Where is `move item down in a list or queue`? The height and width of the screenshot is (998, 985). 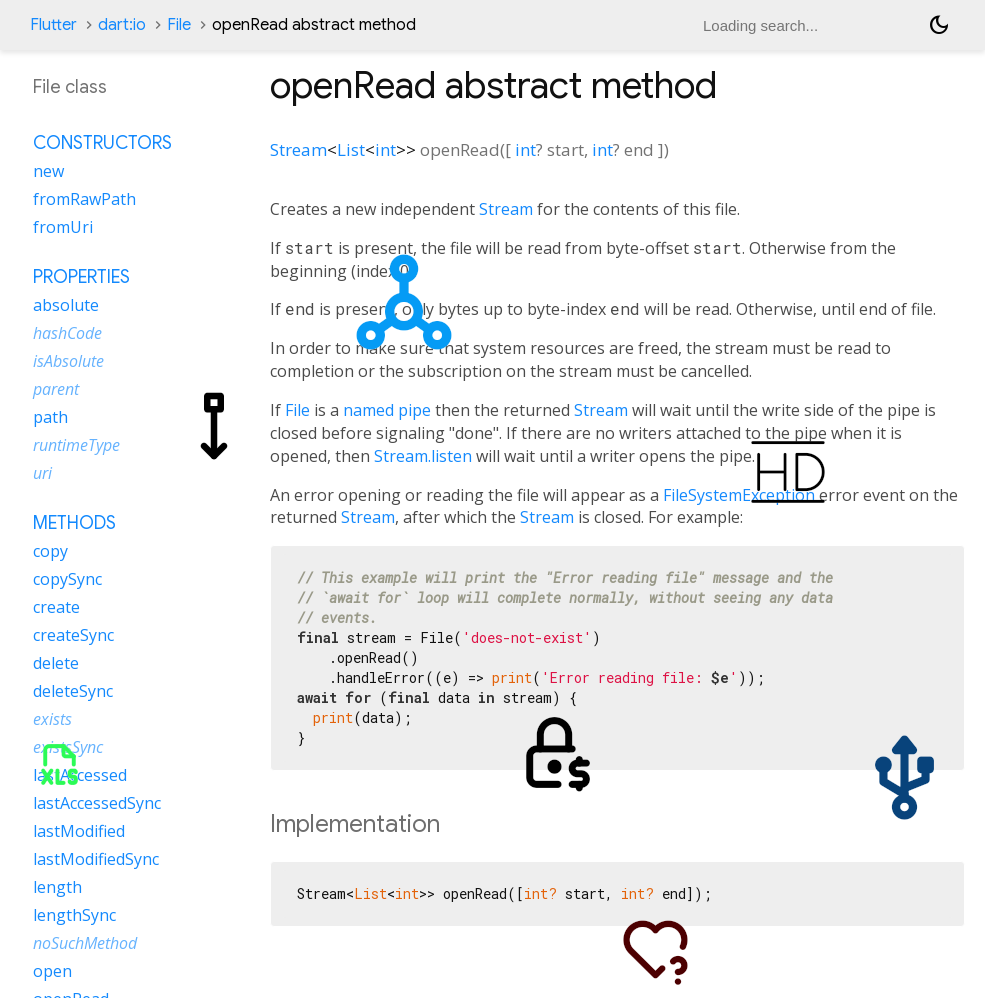
move item down in a list or queue is located at coordinates (214, 426).